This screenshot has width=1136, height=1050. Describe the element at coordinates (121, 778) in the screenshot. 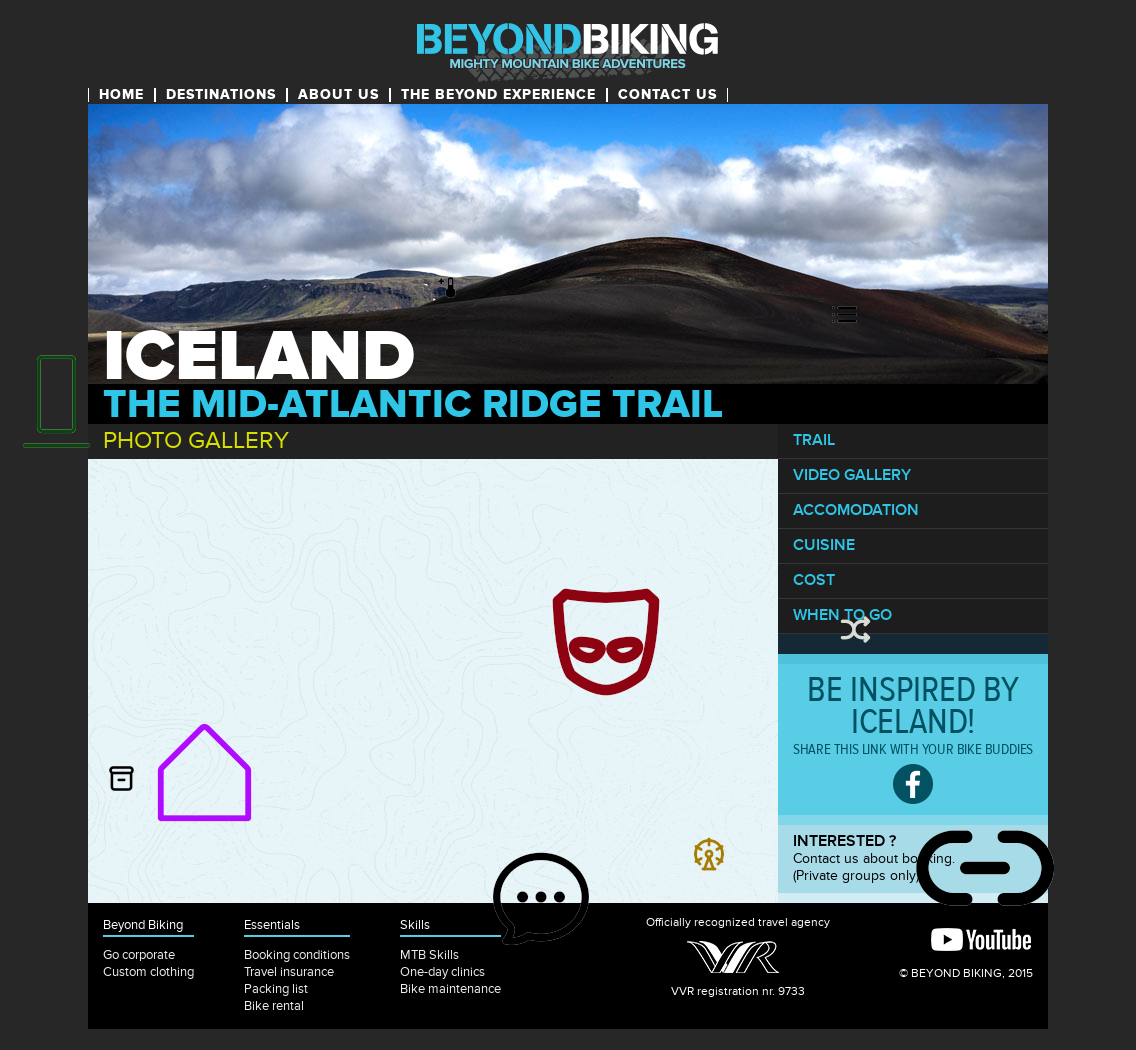

I see `archive this item` at that location.